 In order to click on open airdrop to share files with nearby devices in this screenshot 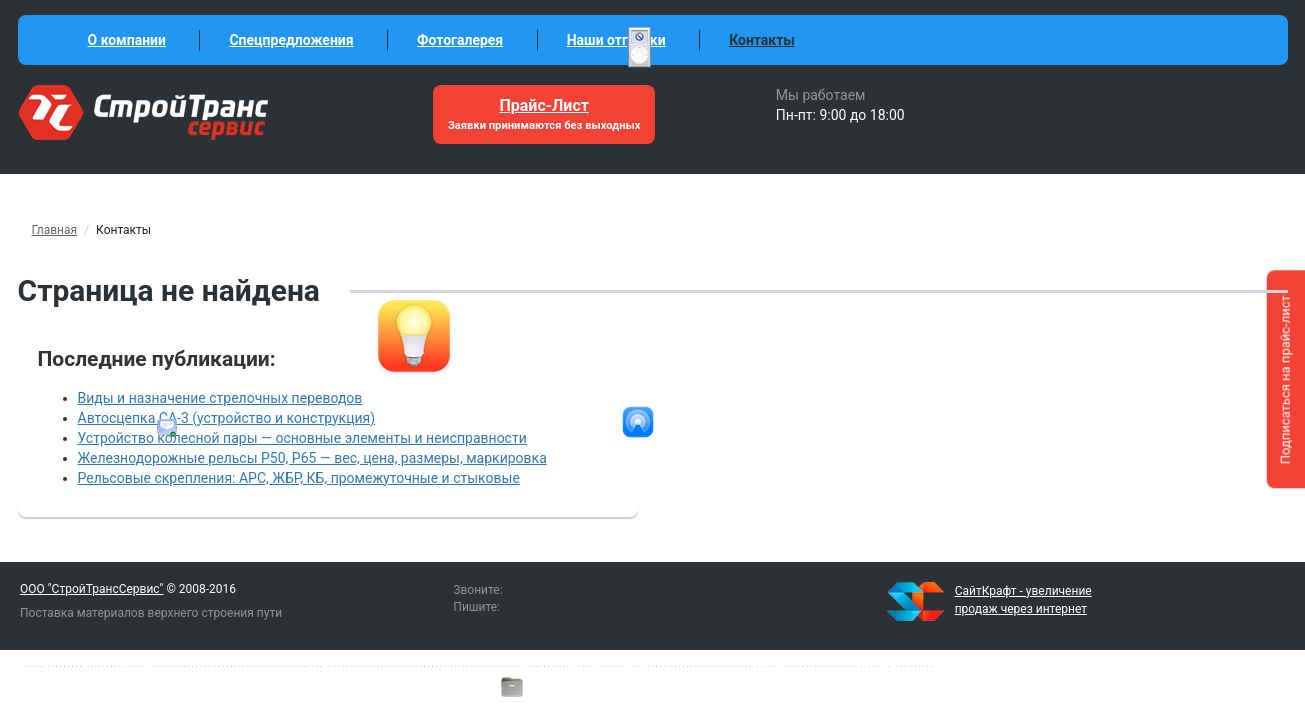, I will do `click(638, 422)`.